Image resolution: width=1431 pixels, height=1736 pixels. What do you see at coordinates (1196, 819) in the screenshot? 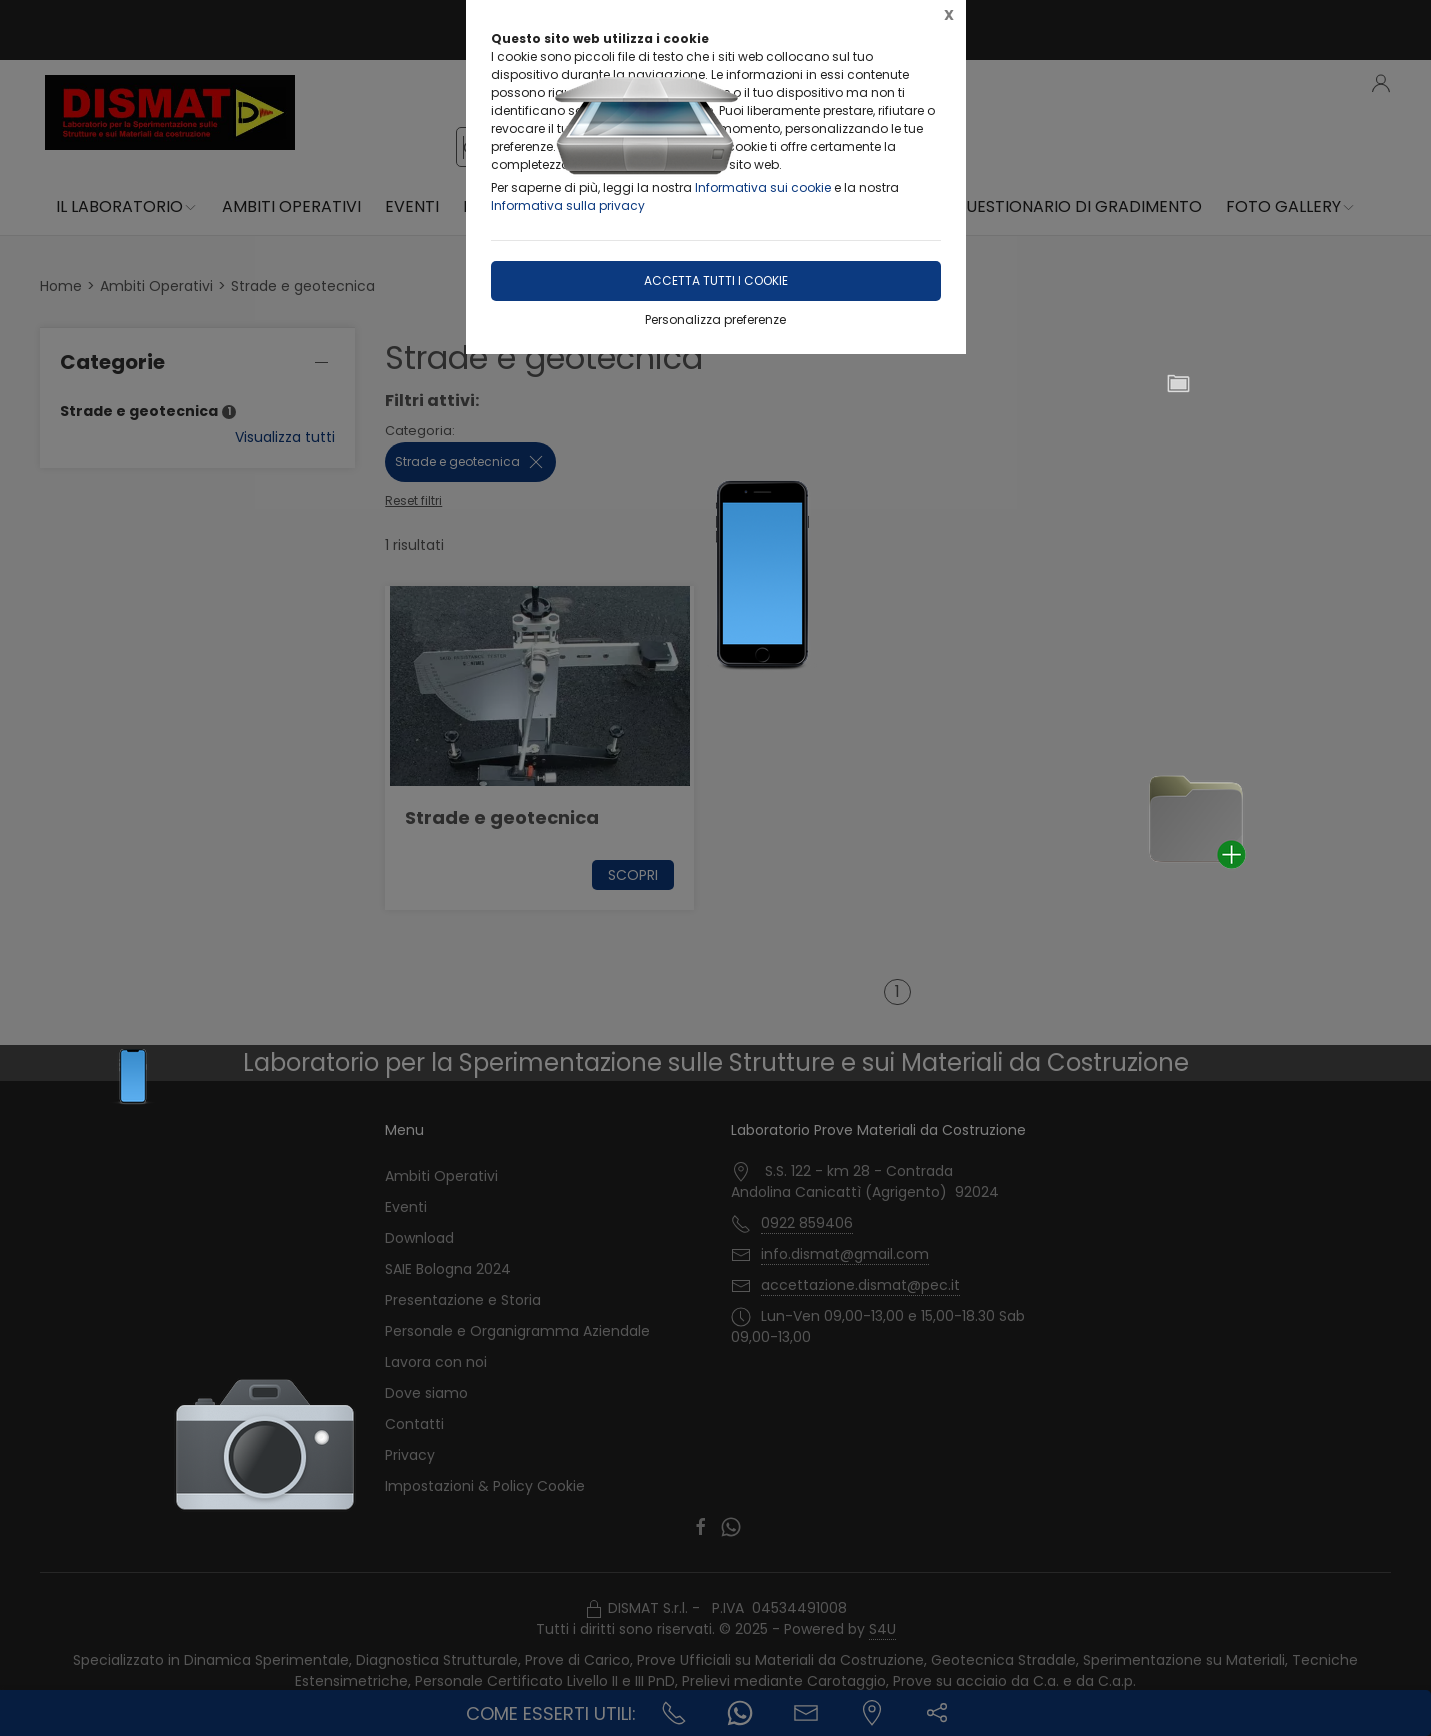
I see `create a new folder` at bounding box center [1196, 819].